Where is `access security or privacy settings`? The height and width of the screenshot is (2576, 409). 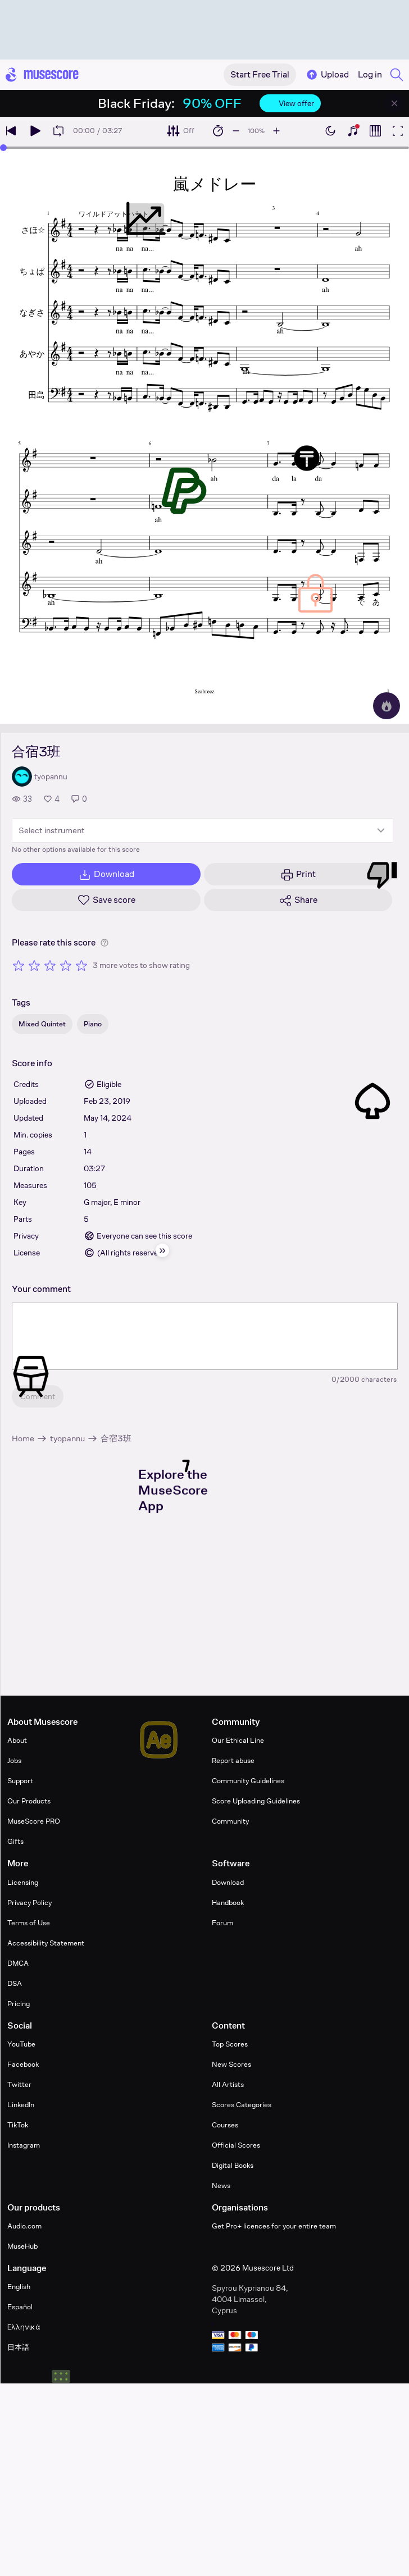
access security or privacy settings is located at coordinates (315, 595).